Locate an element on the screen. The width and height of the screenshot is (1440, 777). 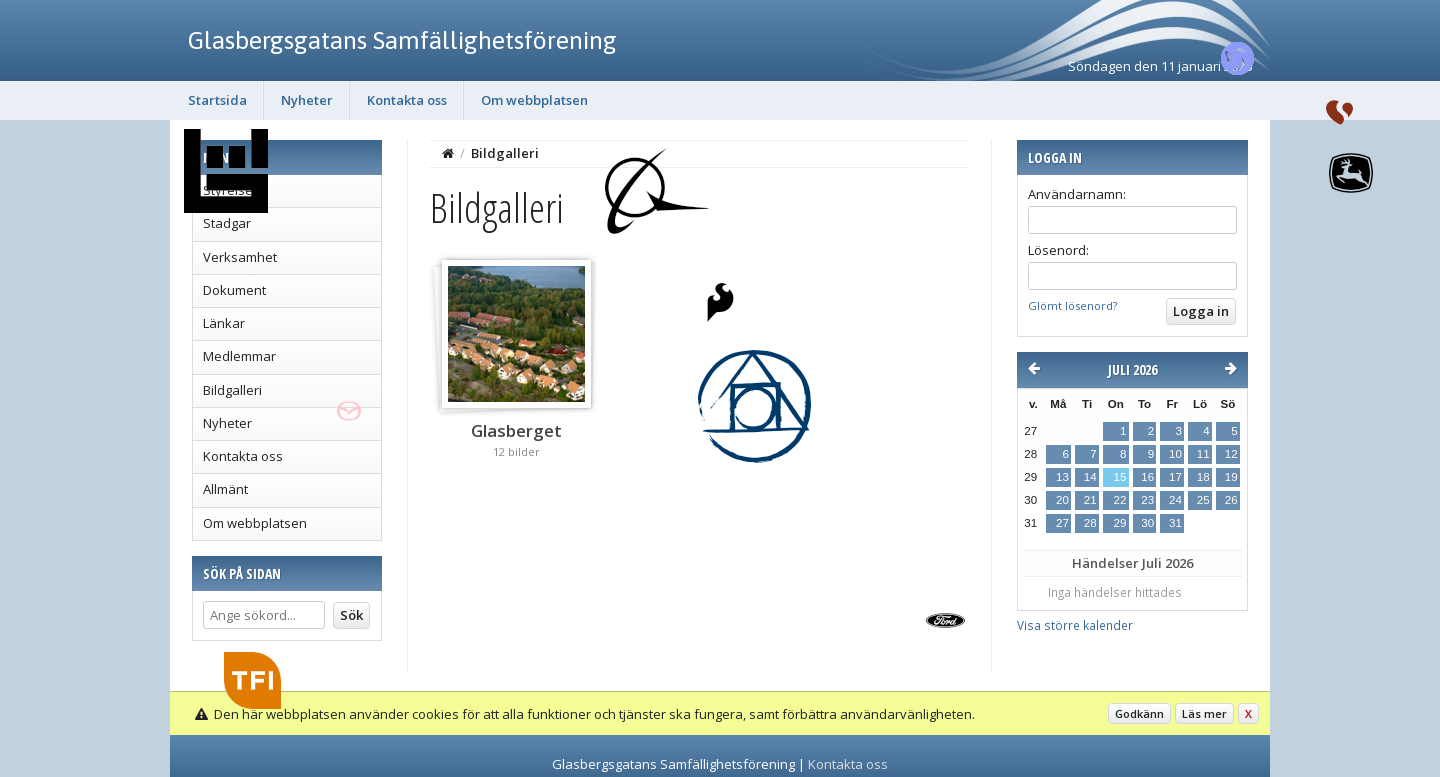
boeing company logo is located at coordinates (657, 191).